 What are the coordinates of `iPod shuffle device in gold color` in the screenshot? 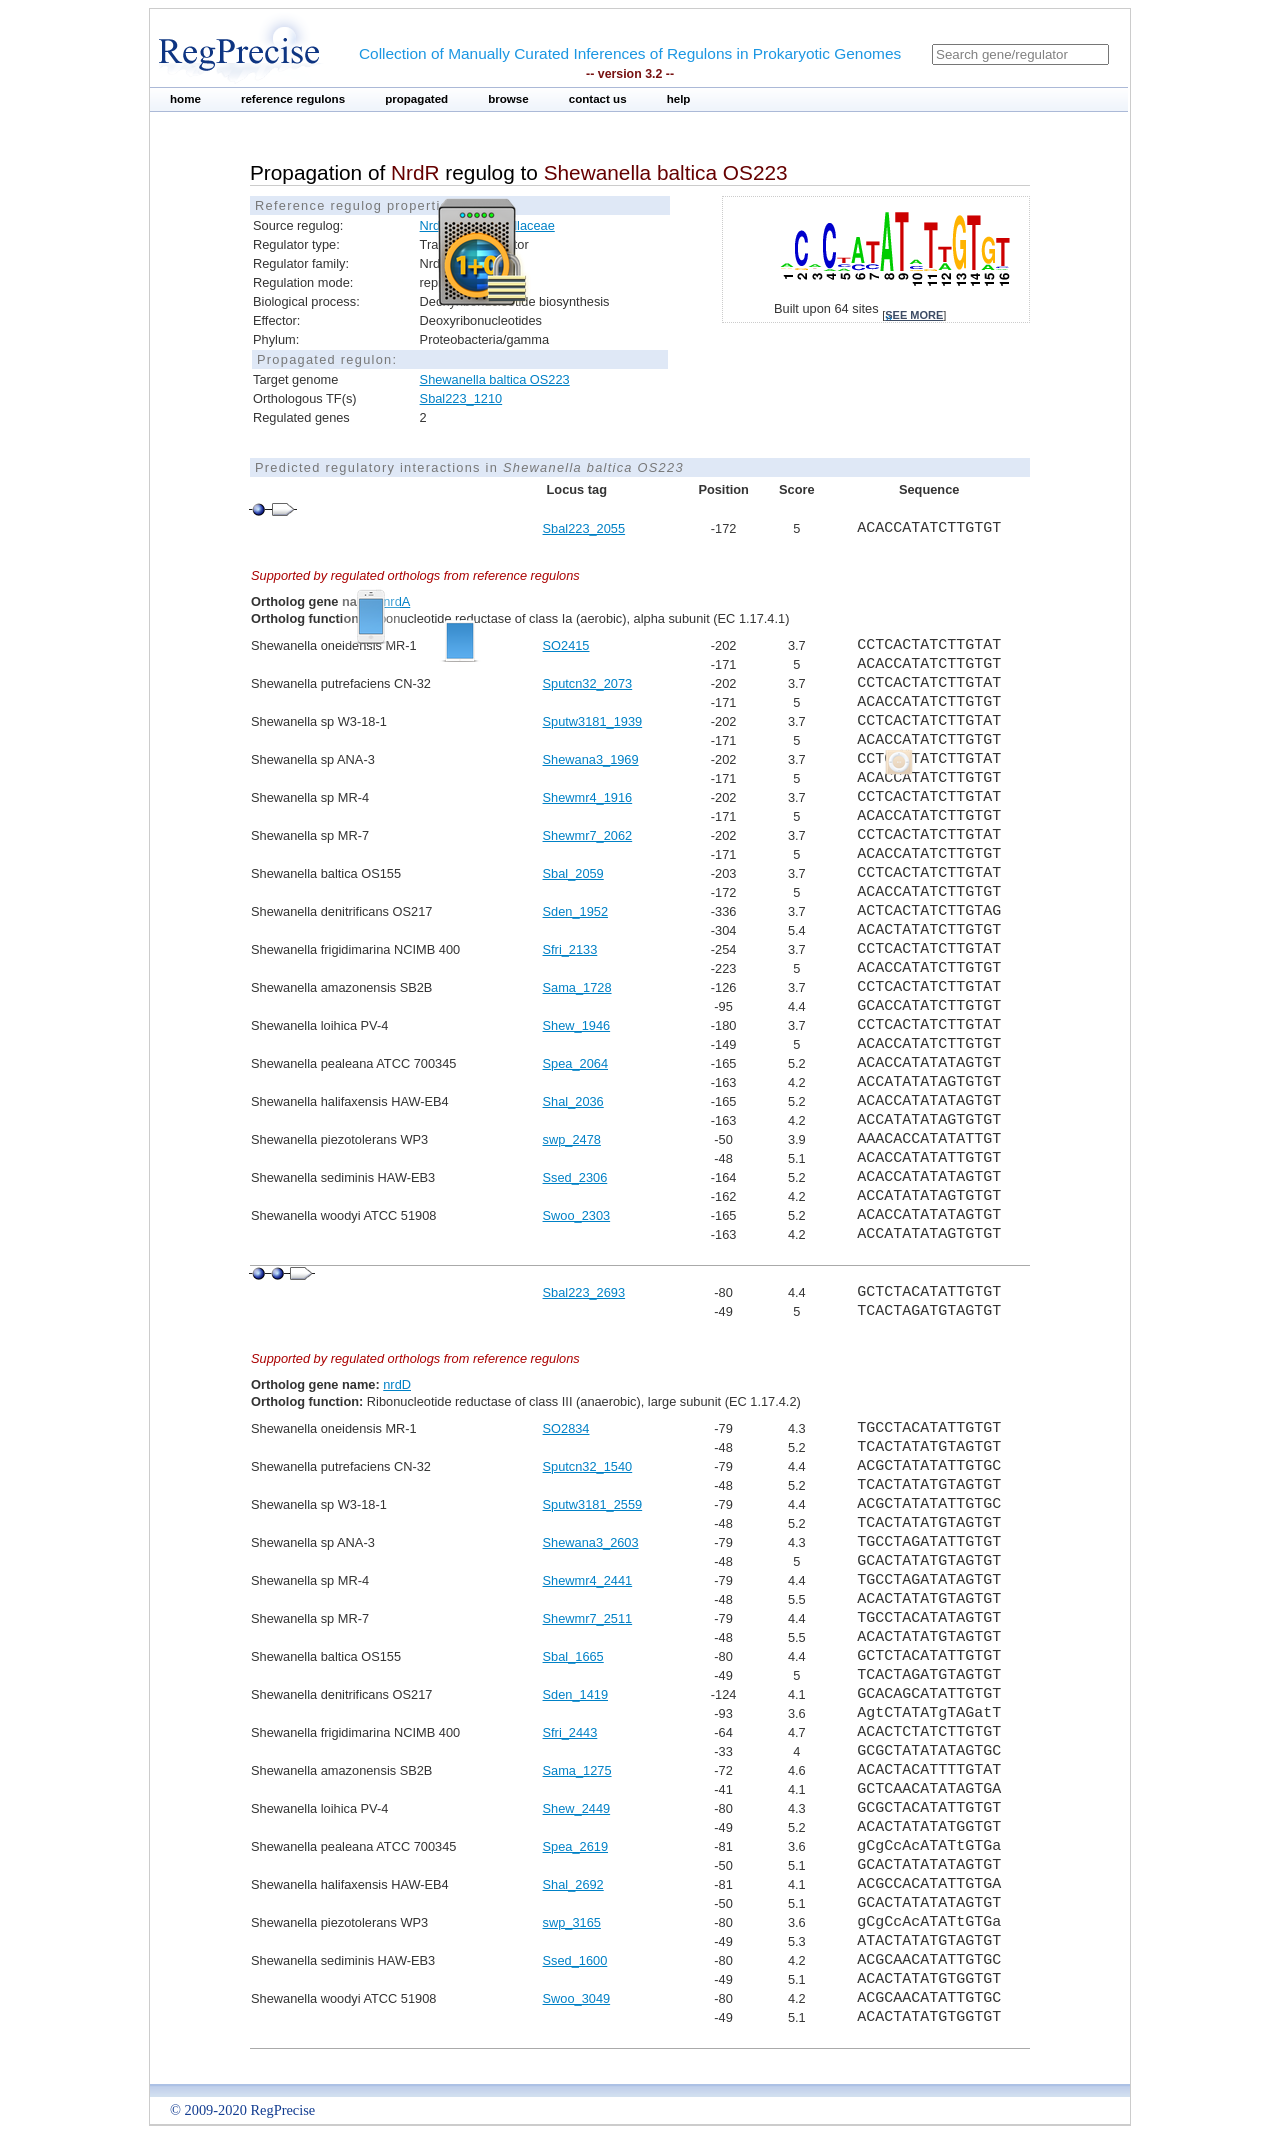 It's located at (899, 762).